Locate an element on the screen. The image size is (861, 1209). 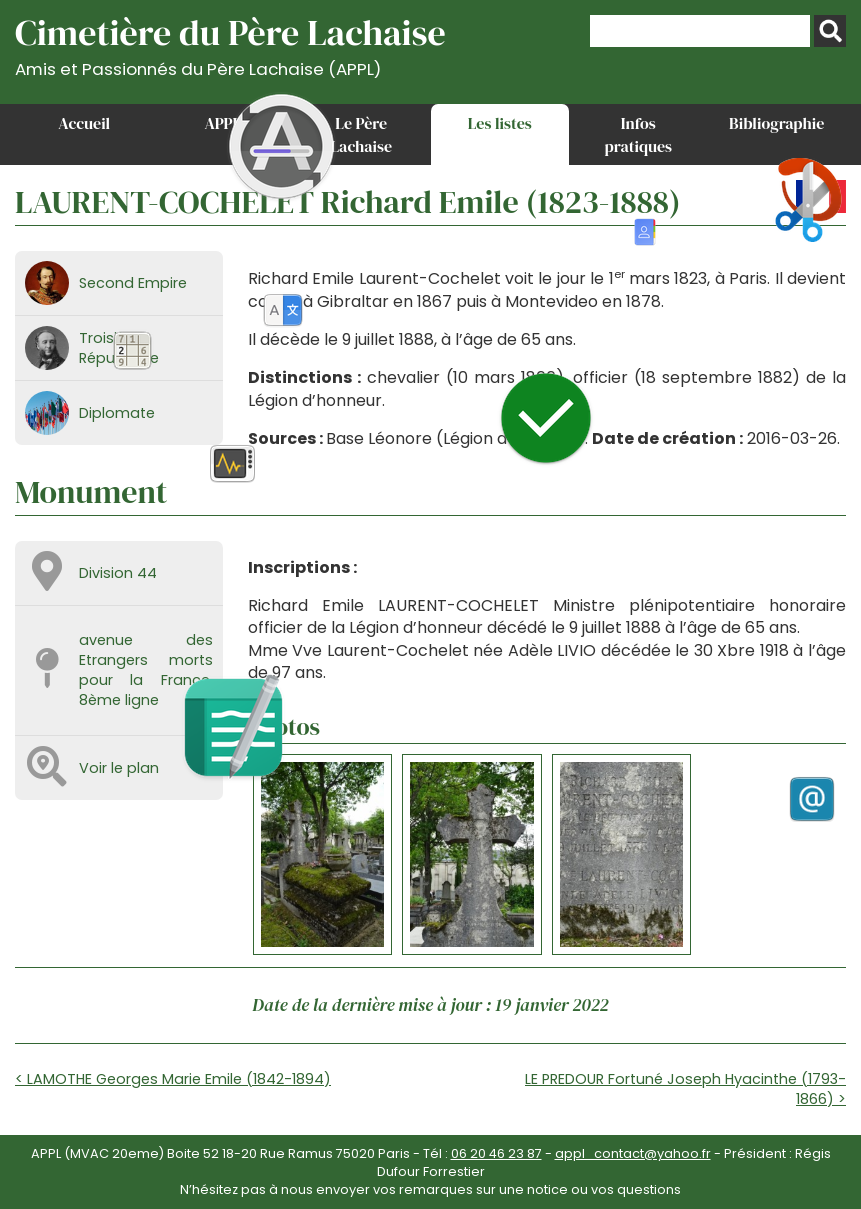
open the contacts app is located at coordinates (645, 232).